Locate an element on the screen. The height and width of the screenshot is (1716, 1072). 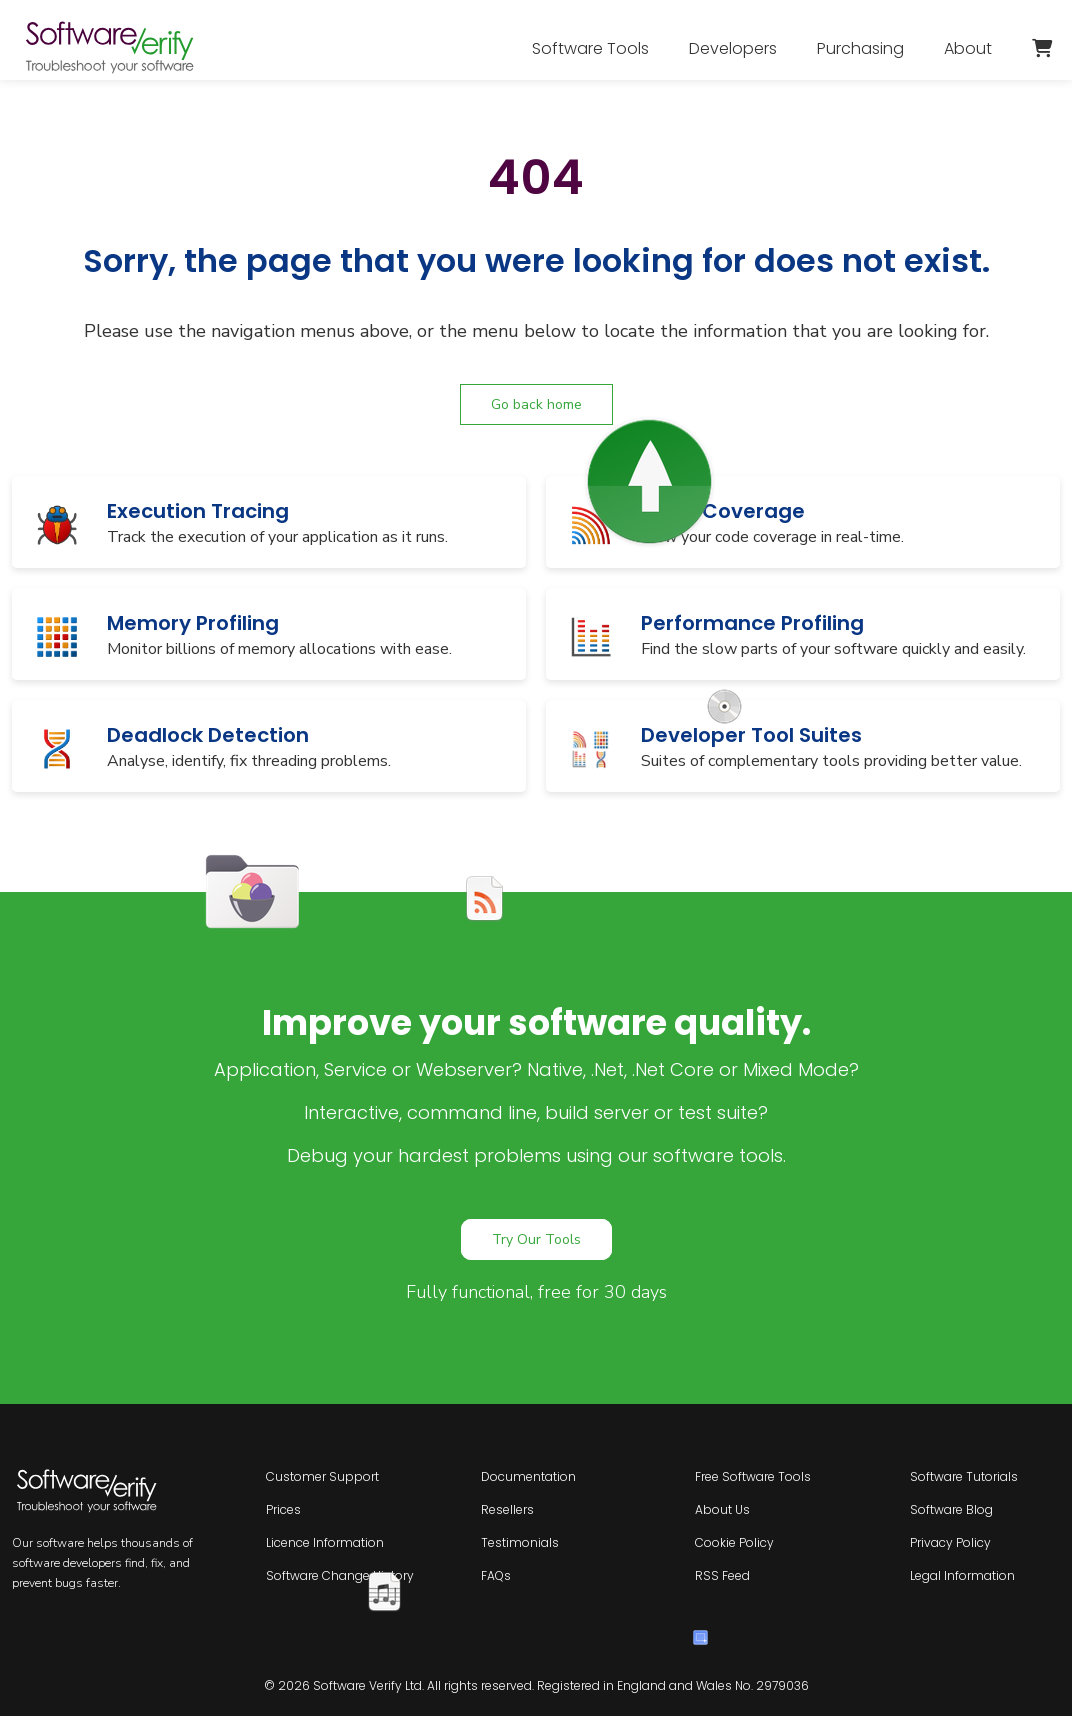
open a lilypond music notation file is located at coordinates (384, 1591).